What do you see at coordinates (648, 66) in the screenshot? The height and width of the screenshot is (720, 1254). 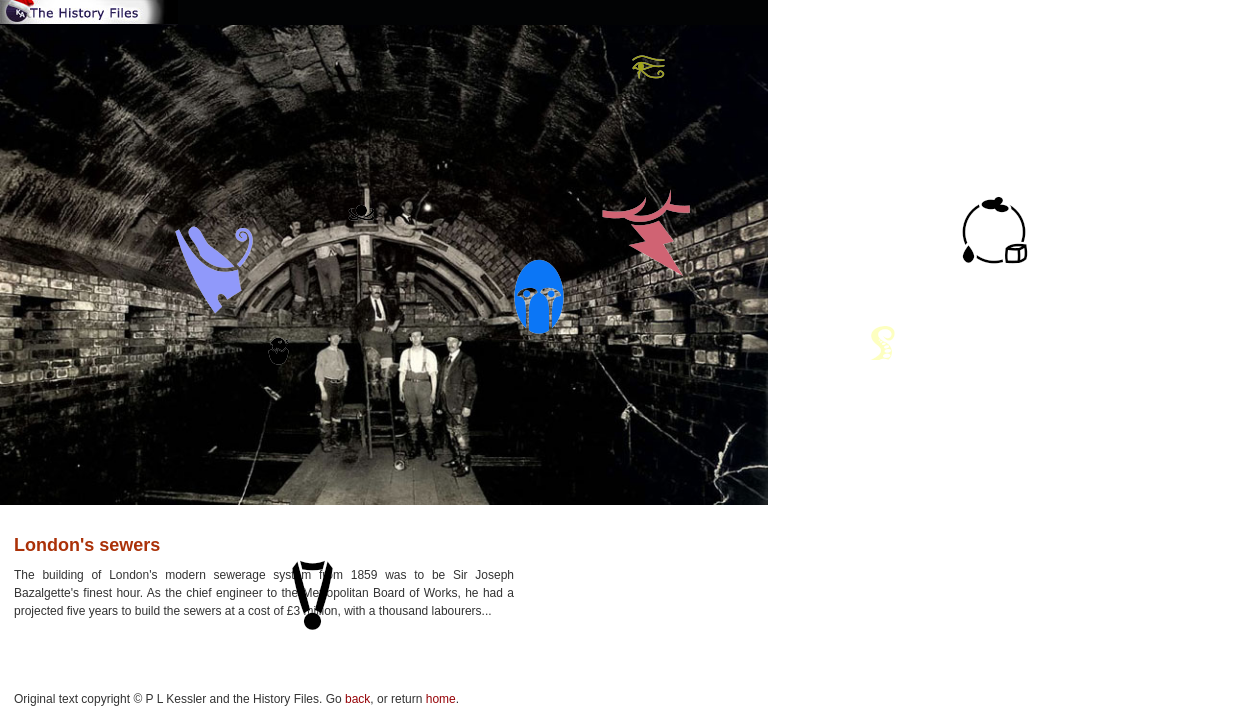 I see `access Egyptian or mythology-themed content` at bounding box center [648, 66].